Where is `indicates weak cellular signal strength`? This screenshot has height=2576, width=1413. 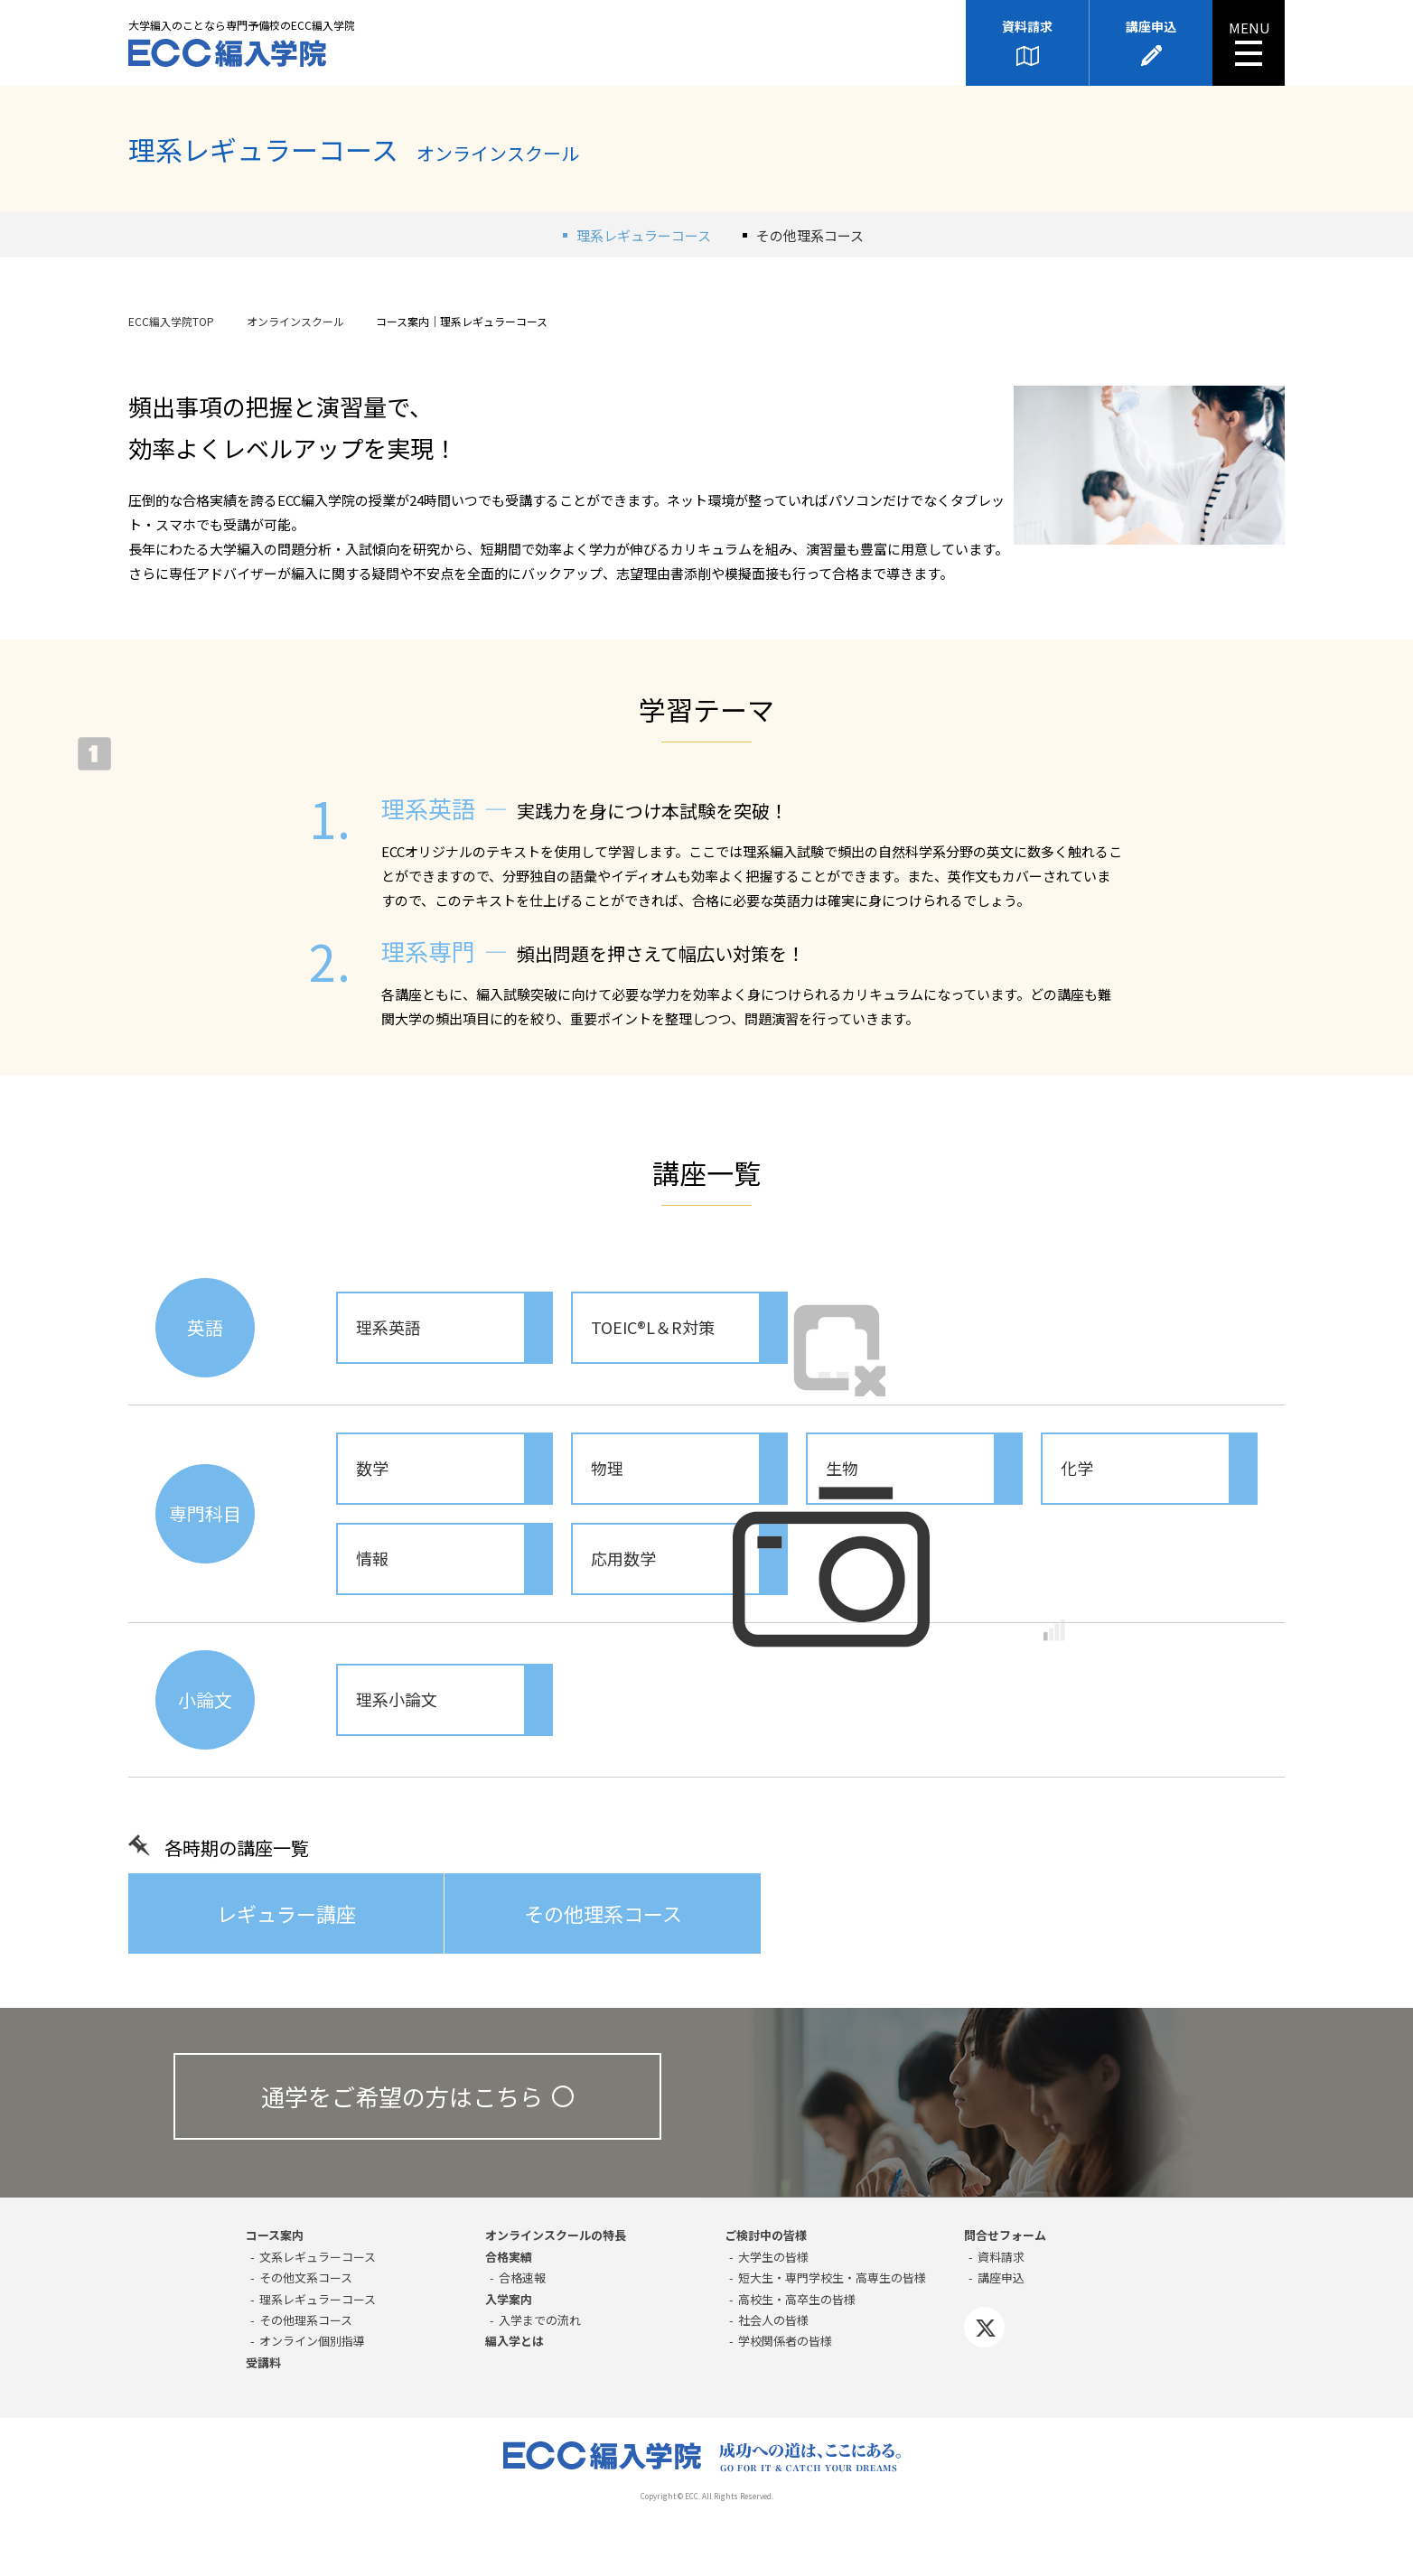 indicates weak cellular signal strength is located at coordinates (1054, 1630).